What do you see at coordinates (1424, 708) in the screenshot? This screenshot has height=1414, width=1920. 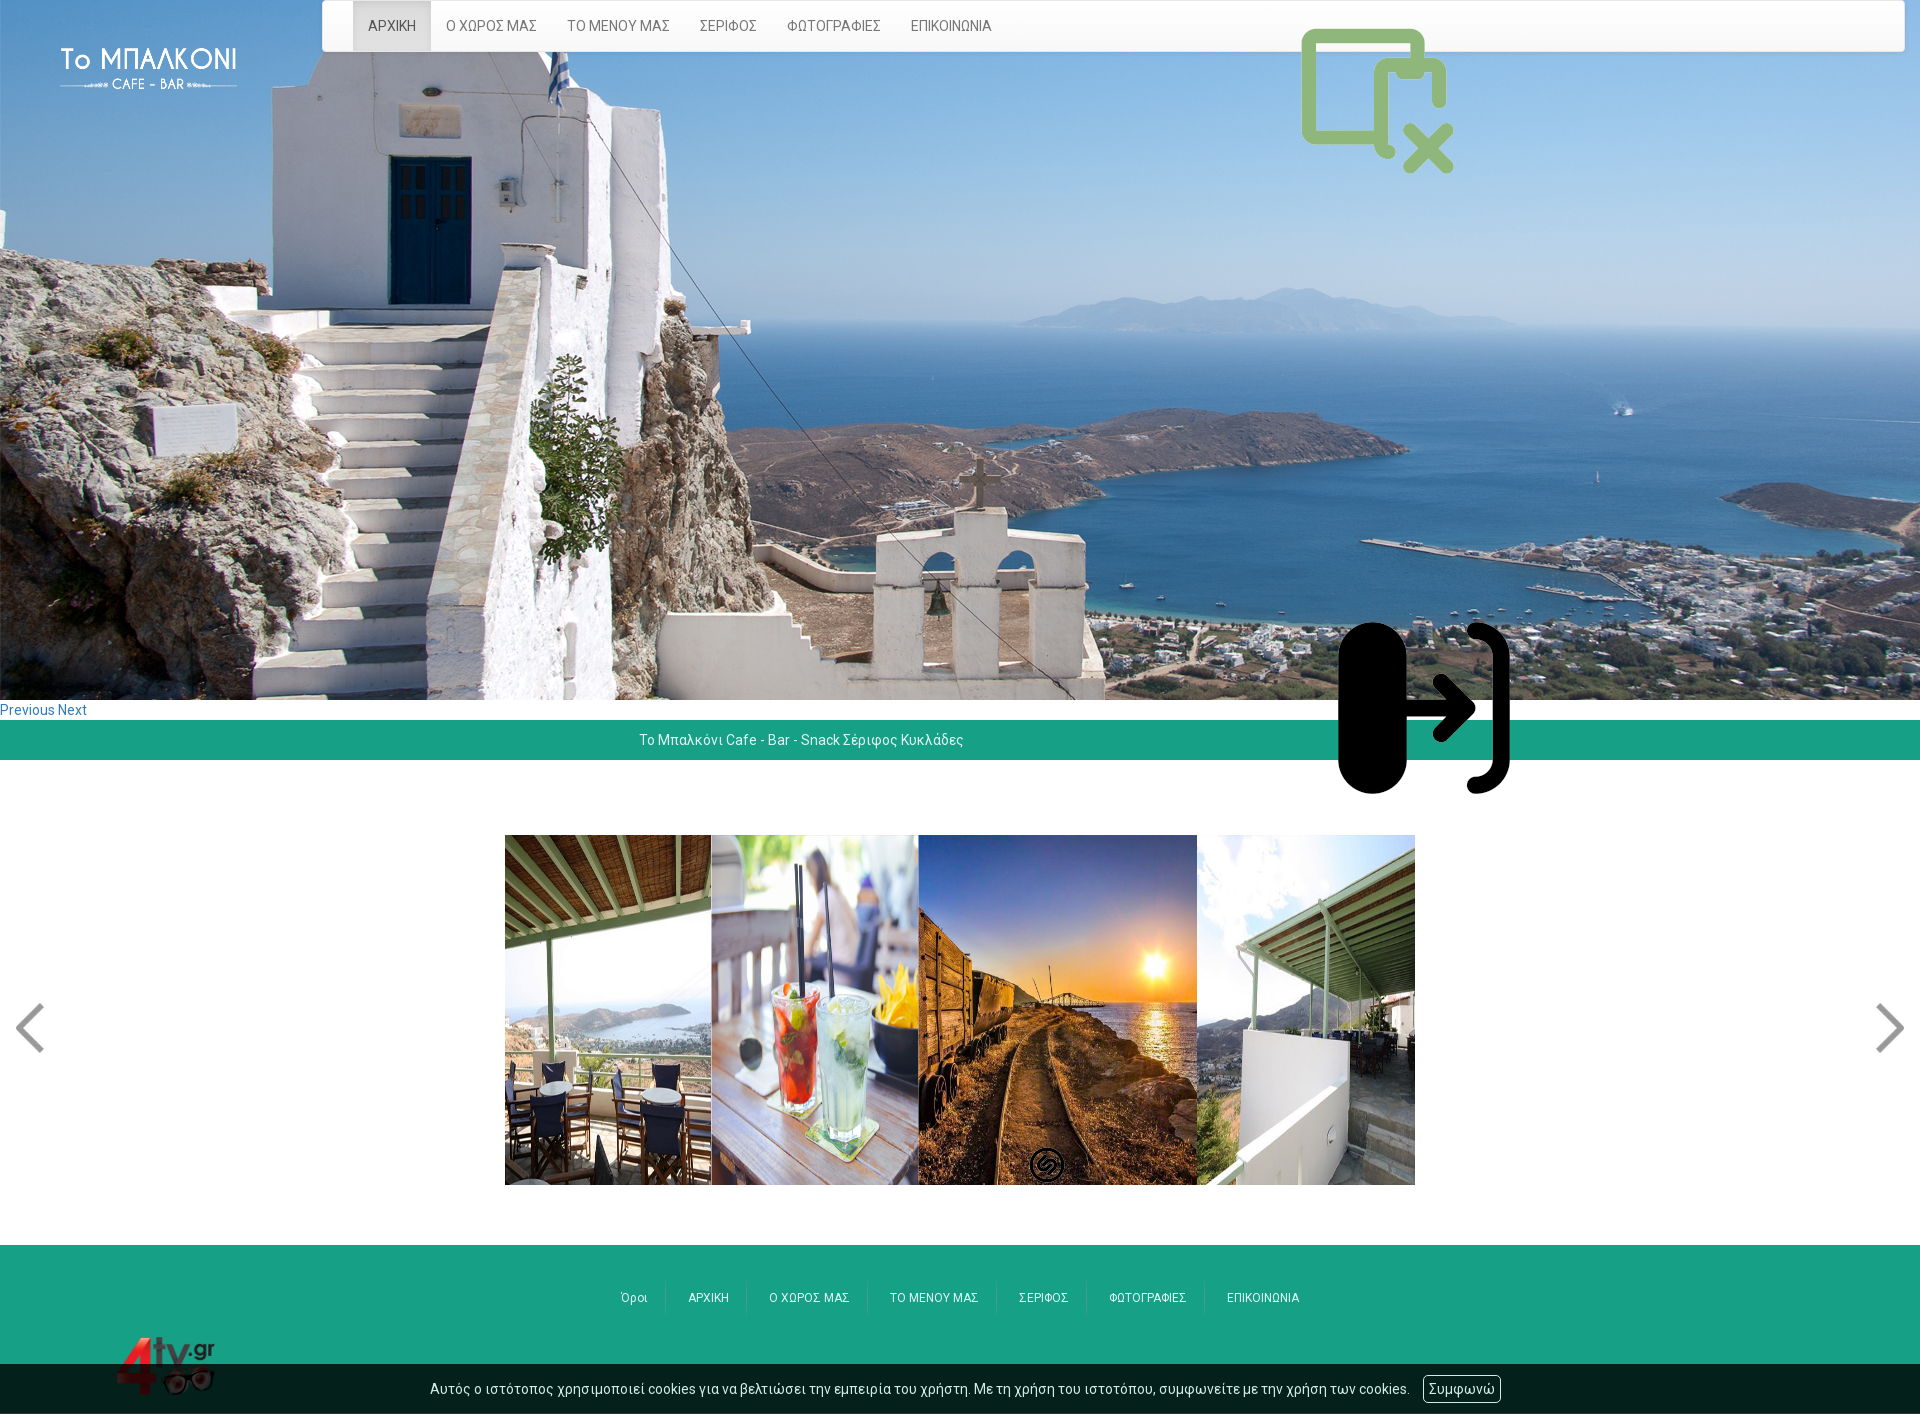 I see `move element to the right` at bounding box center [1424, 708].